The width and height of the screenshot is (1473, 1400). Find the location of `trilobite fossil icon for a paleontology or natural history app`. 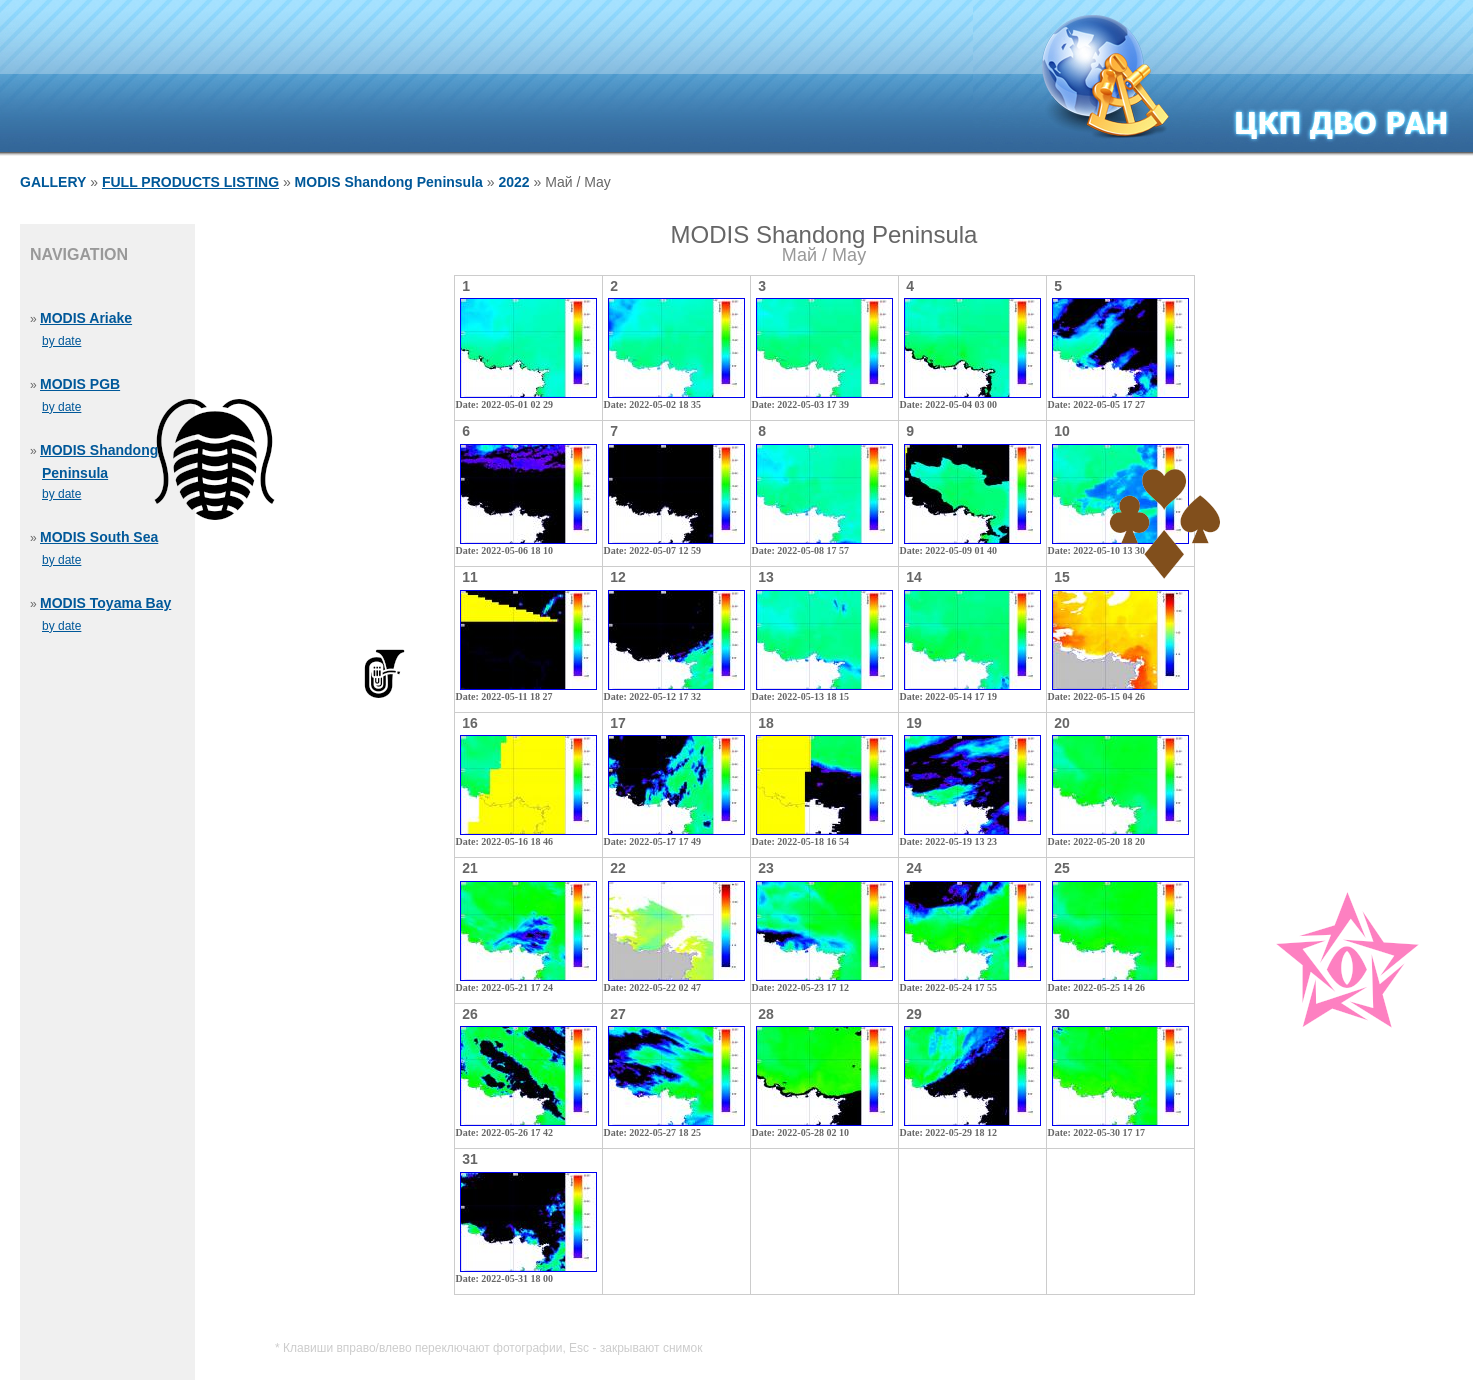

trilobite fossil icon for a paleontology or natural history app is located at coordinates (214, 459).